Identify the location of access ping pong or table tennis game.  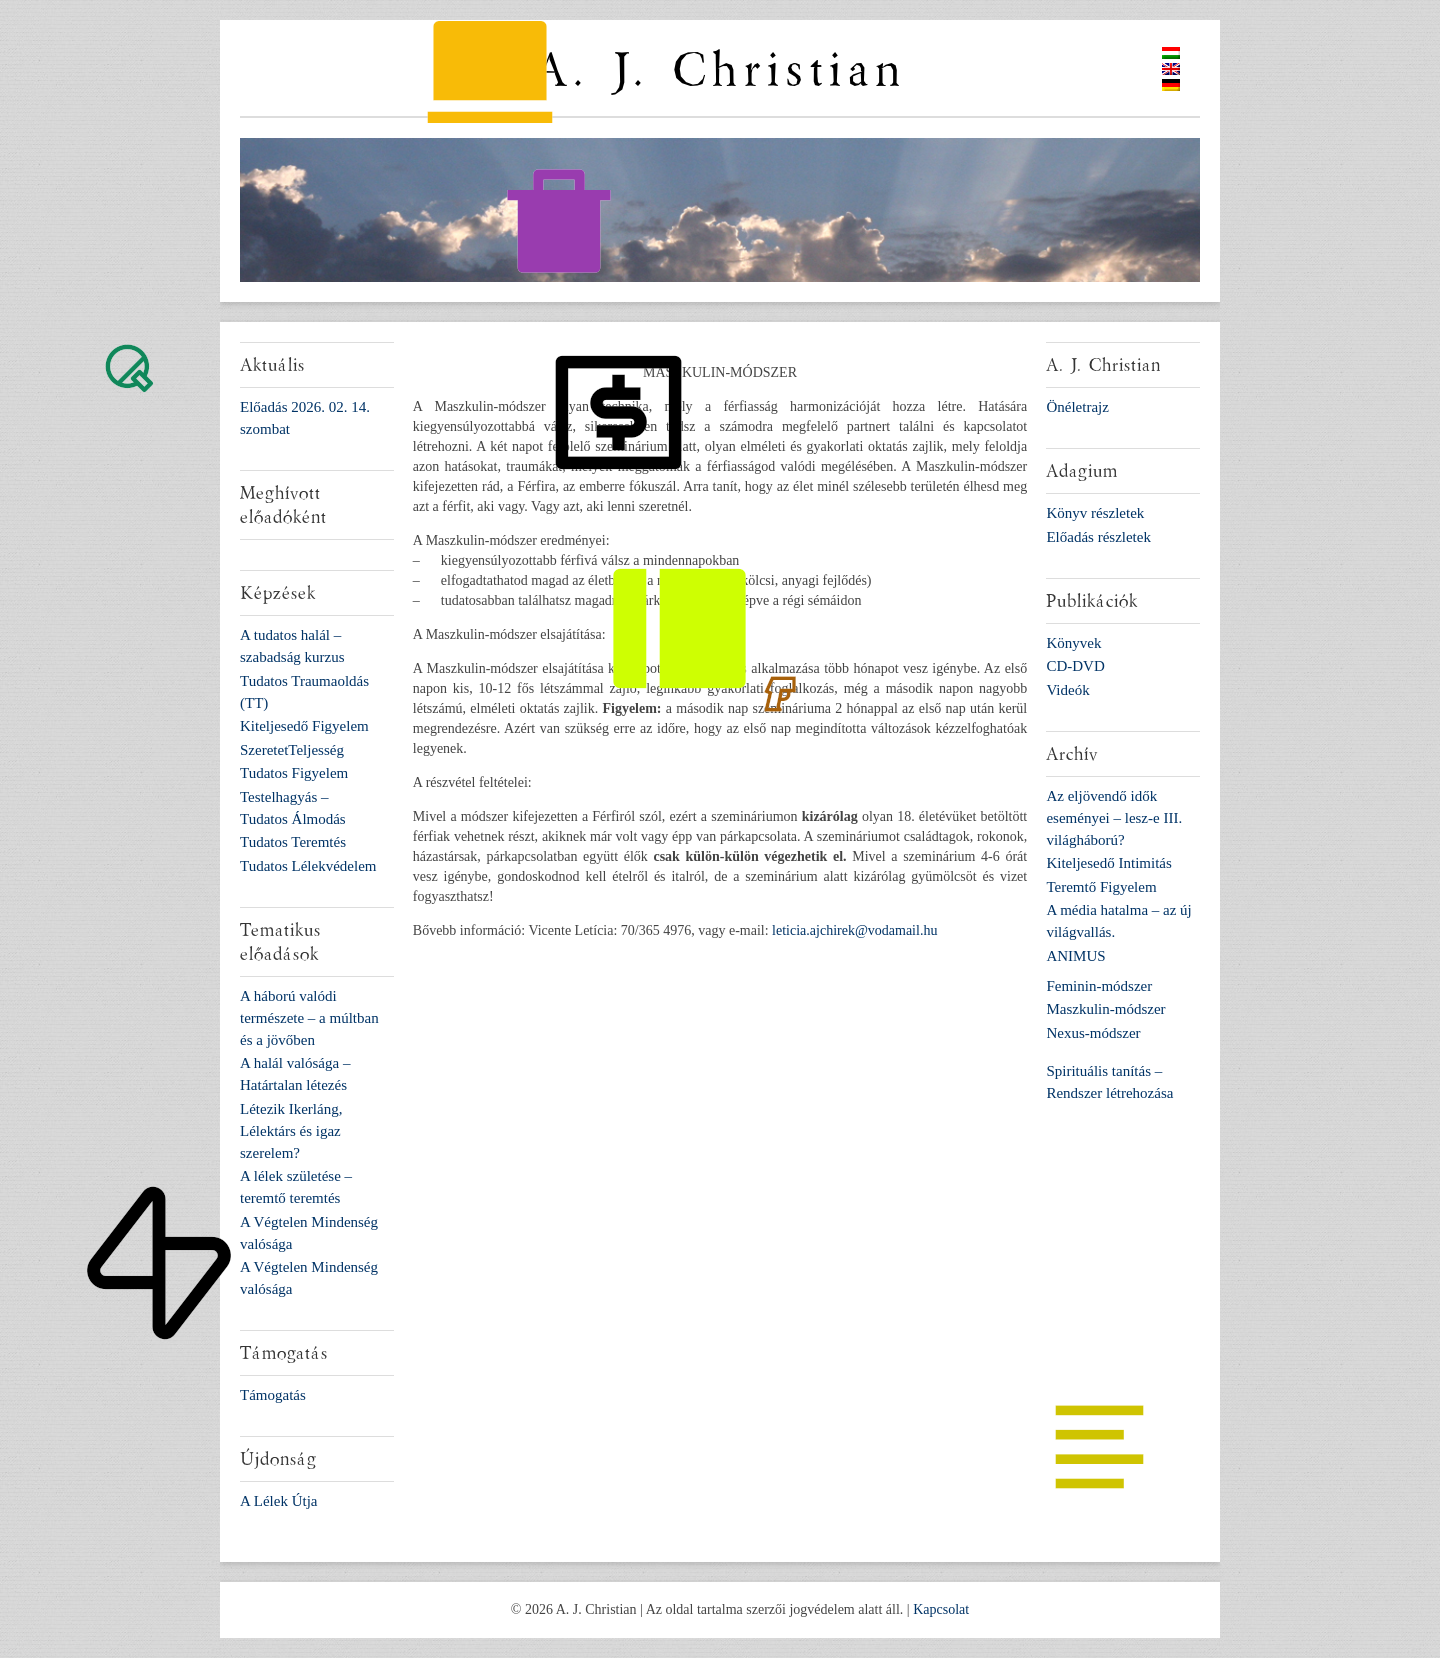
(128, 367).